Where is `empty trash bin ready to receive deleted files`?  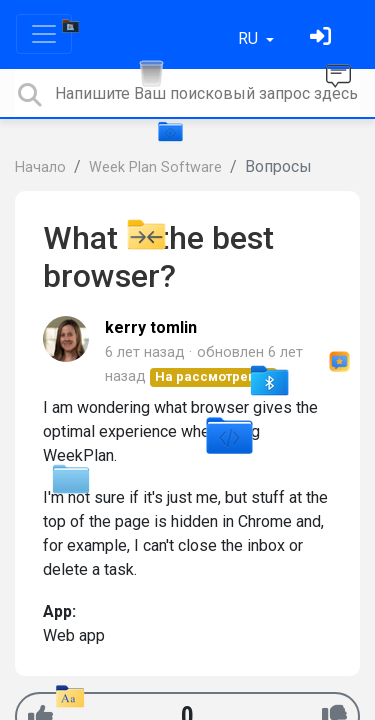 empty trash bin ready to receive deleted files is located at coordinates (151, 73).